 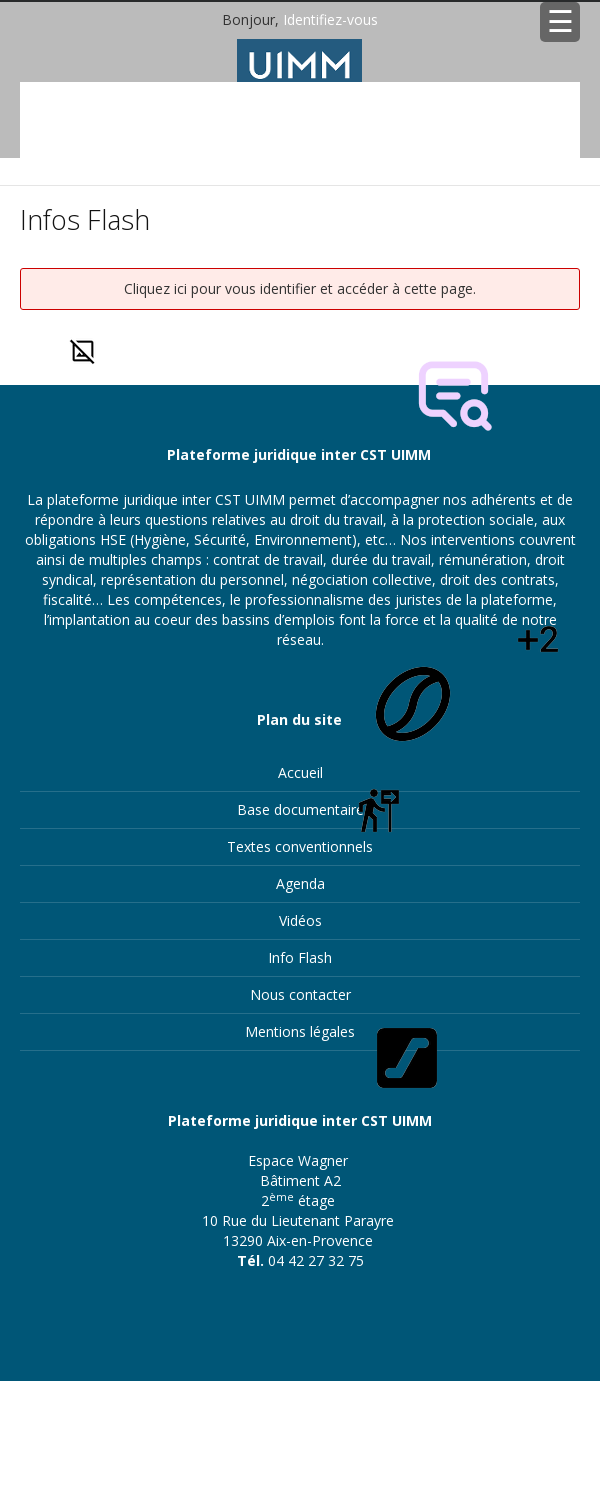 What do you see at coordinates (538, 640) in the screenshot?
I see `increase exposure by 2 stops in photo editing` at bounding box center [538, 640].